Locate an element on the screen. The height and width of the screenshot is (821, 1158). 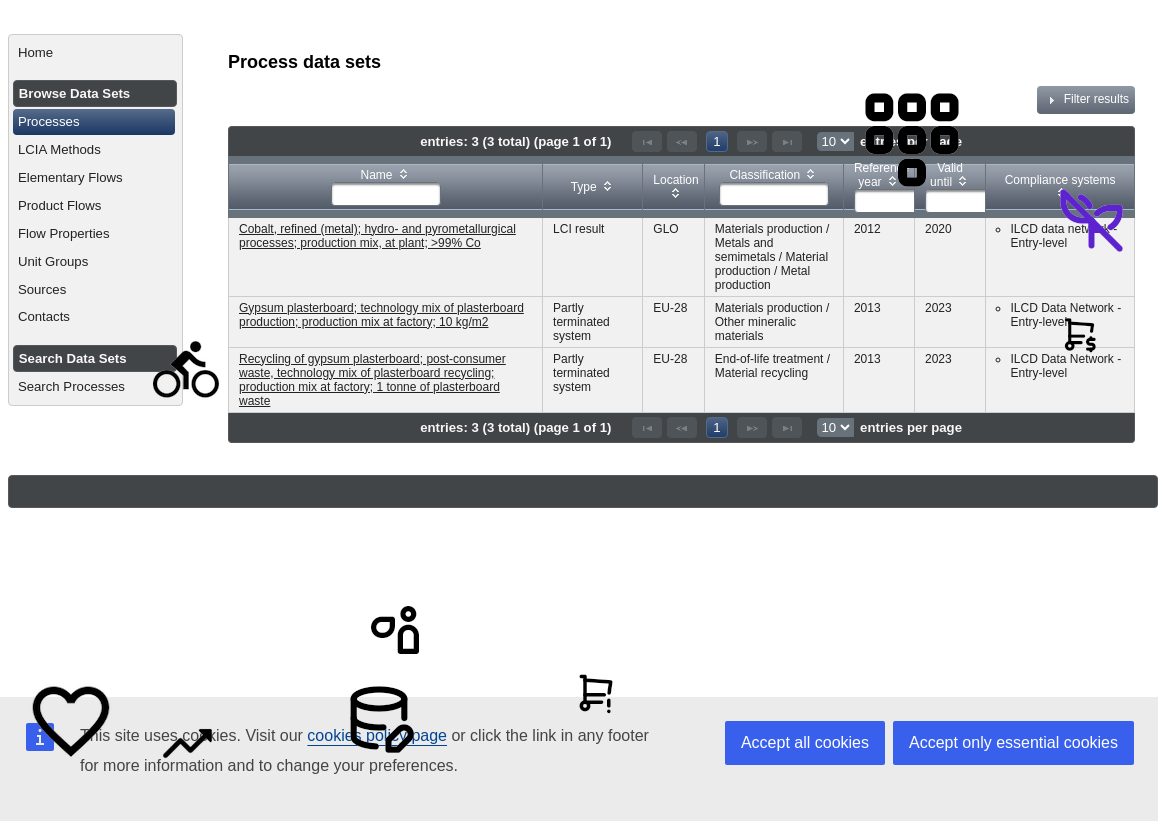
disable plant or garden tracking is located at coordinates (1091, 220).